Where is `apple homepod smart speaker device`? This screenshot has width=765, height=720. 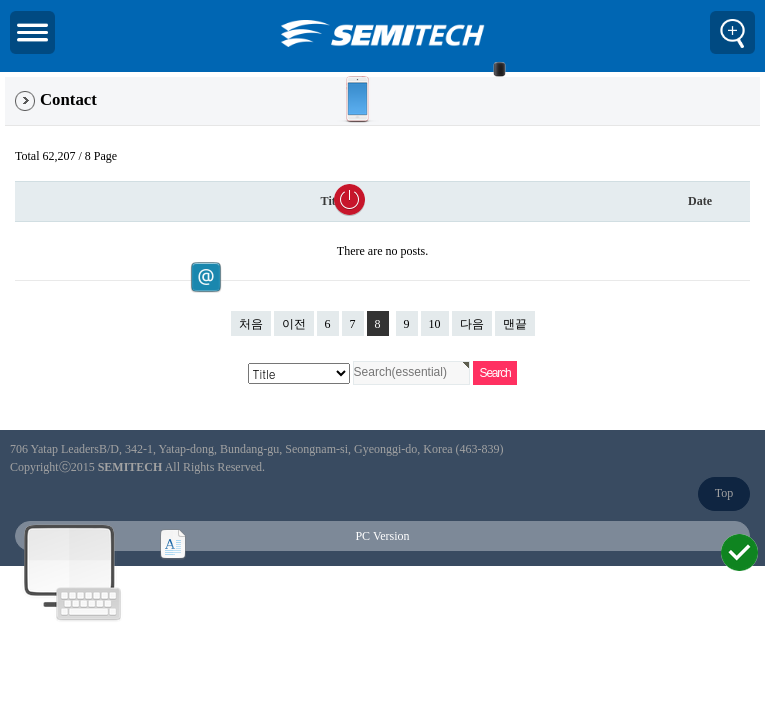 apple homepod smart speaker device is located at coordinates (499, 69).